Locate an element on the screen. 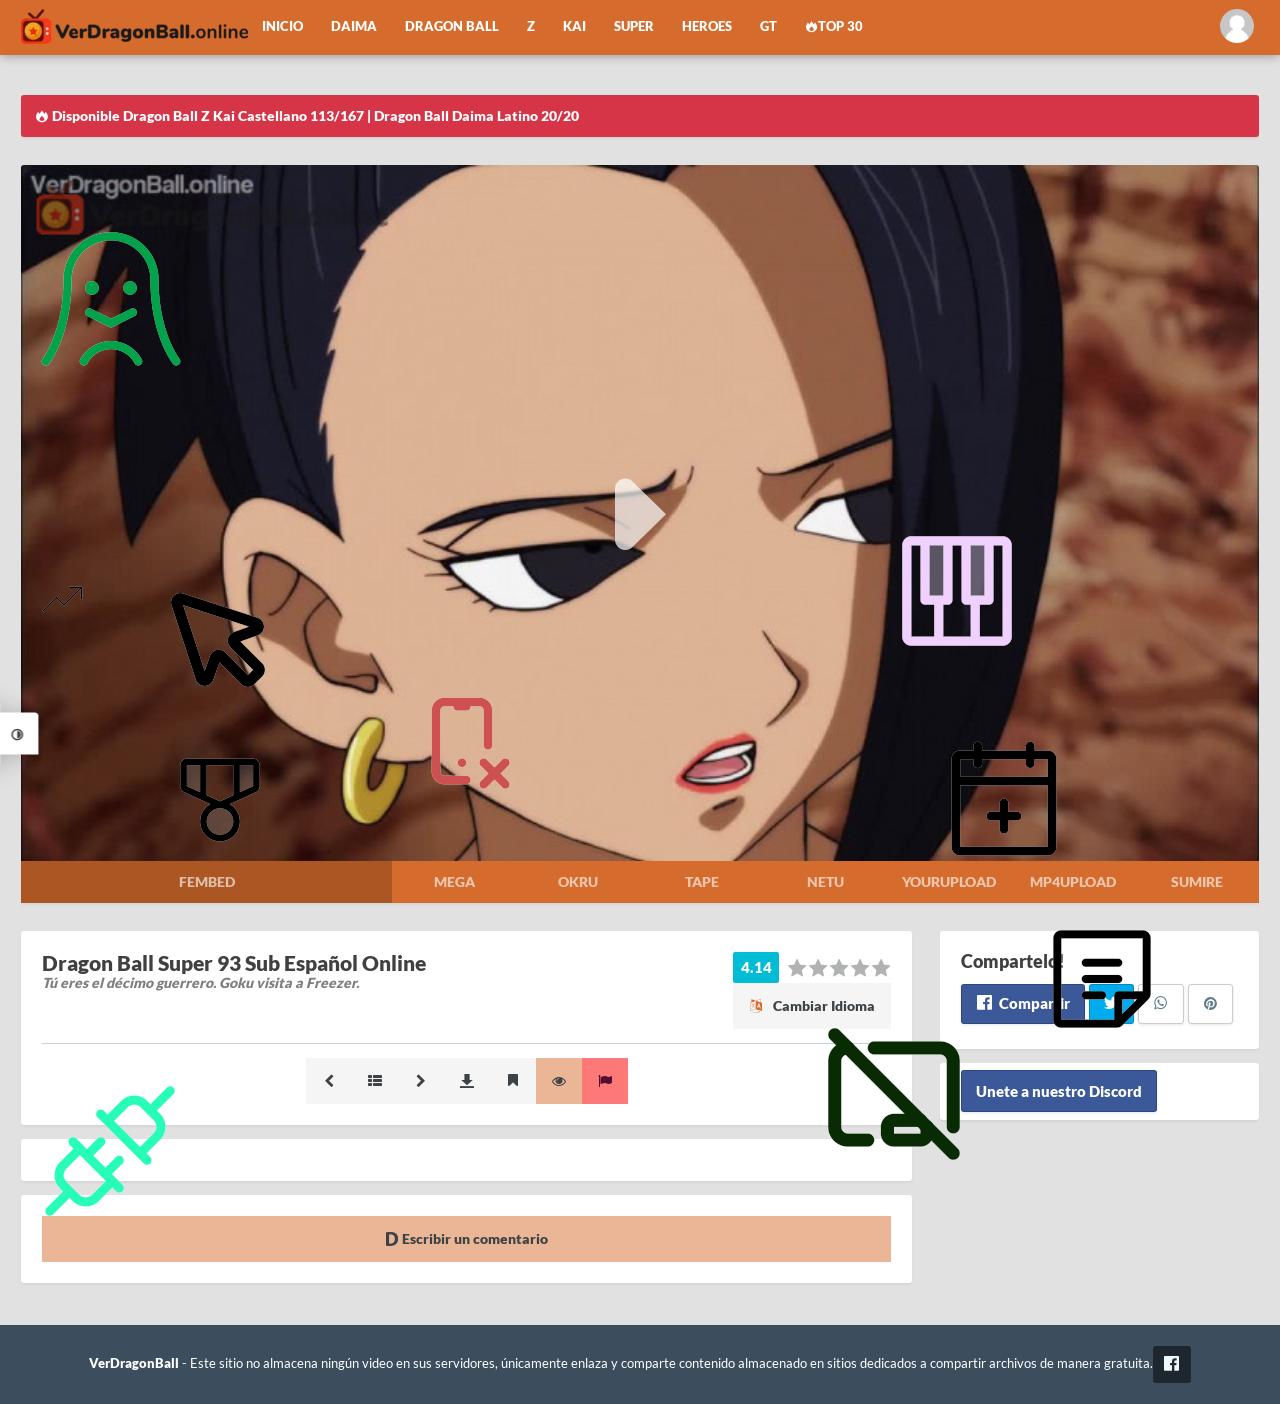  view achievements or awards is located at coordinates (220, 795).